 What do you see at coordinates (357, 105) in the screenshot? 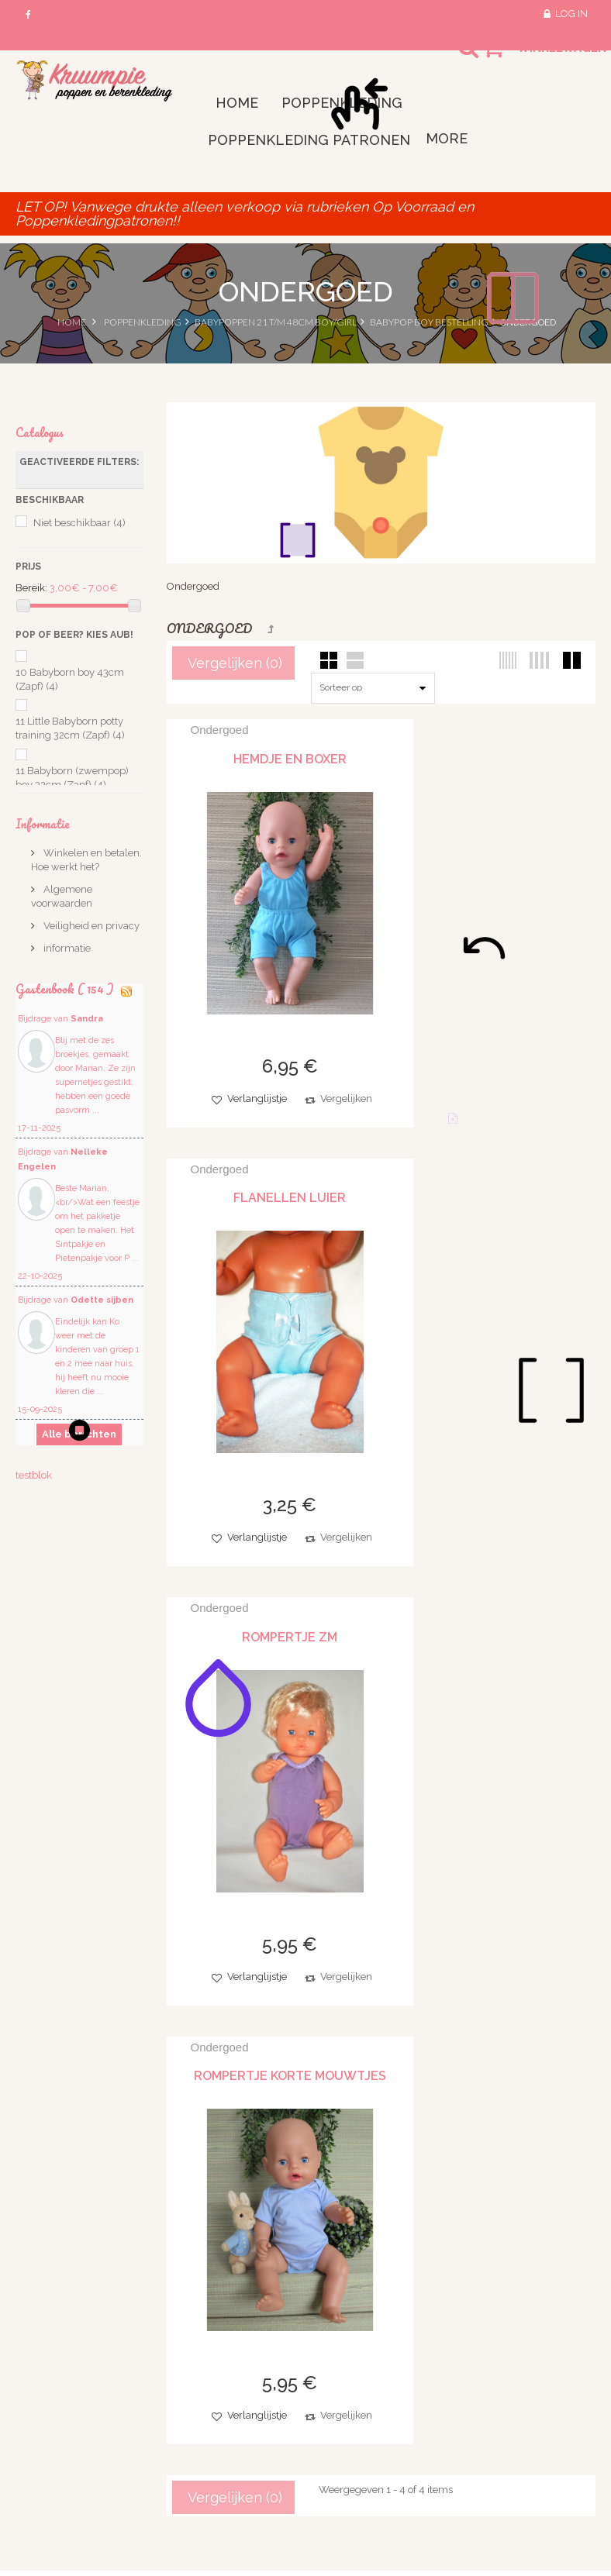
I see `swipe left to continue or dismiss` at bounding box center [357, 105].